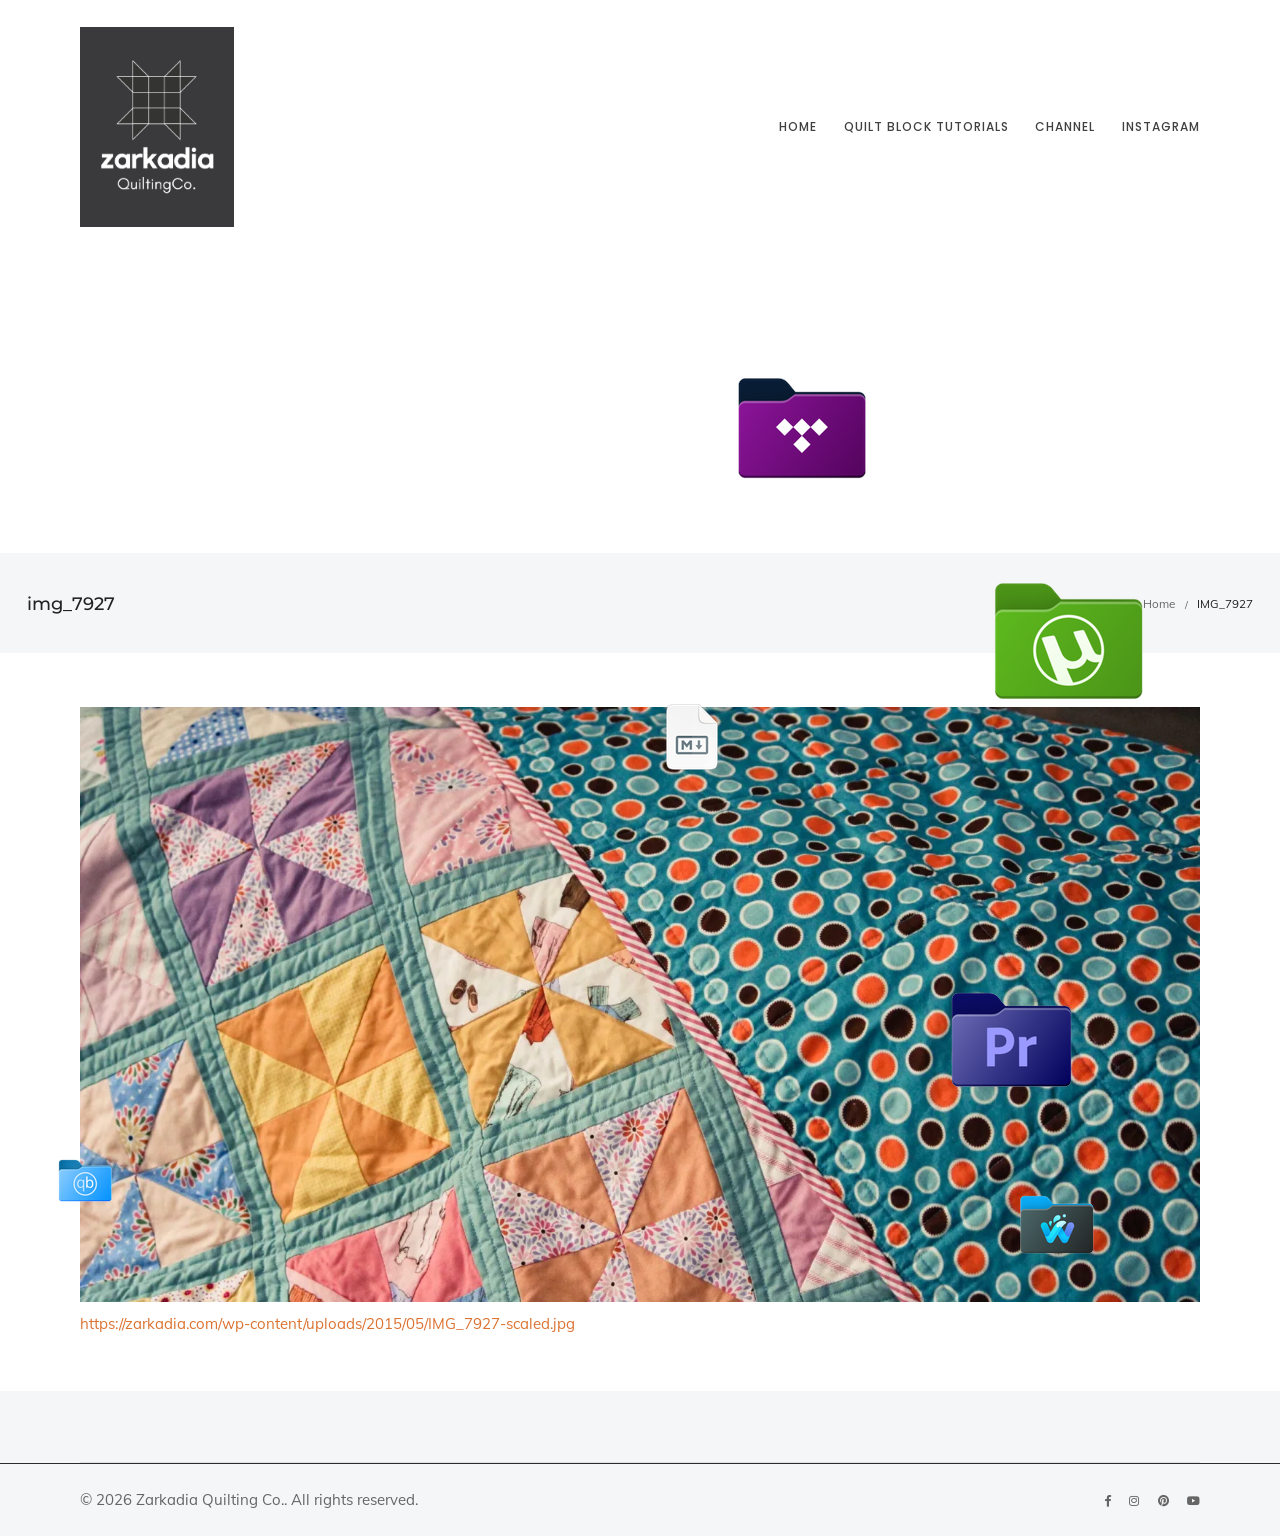  Describe the element at coordinates (1068, 645) in the screenshot. I see `folder containing uTorrent downloads` at that location.